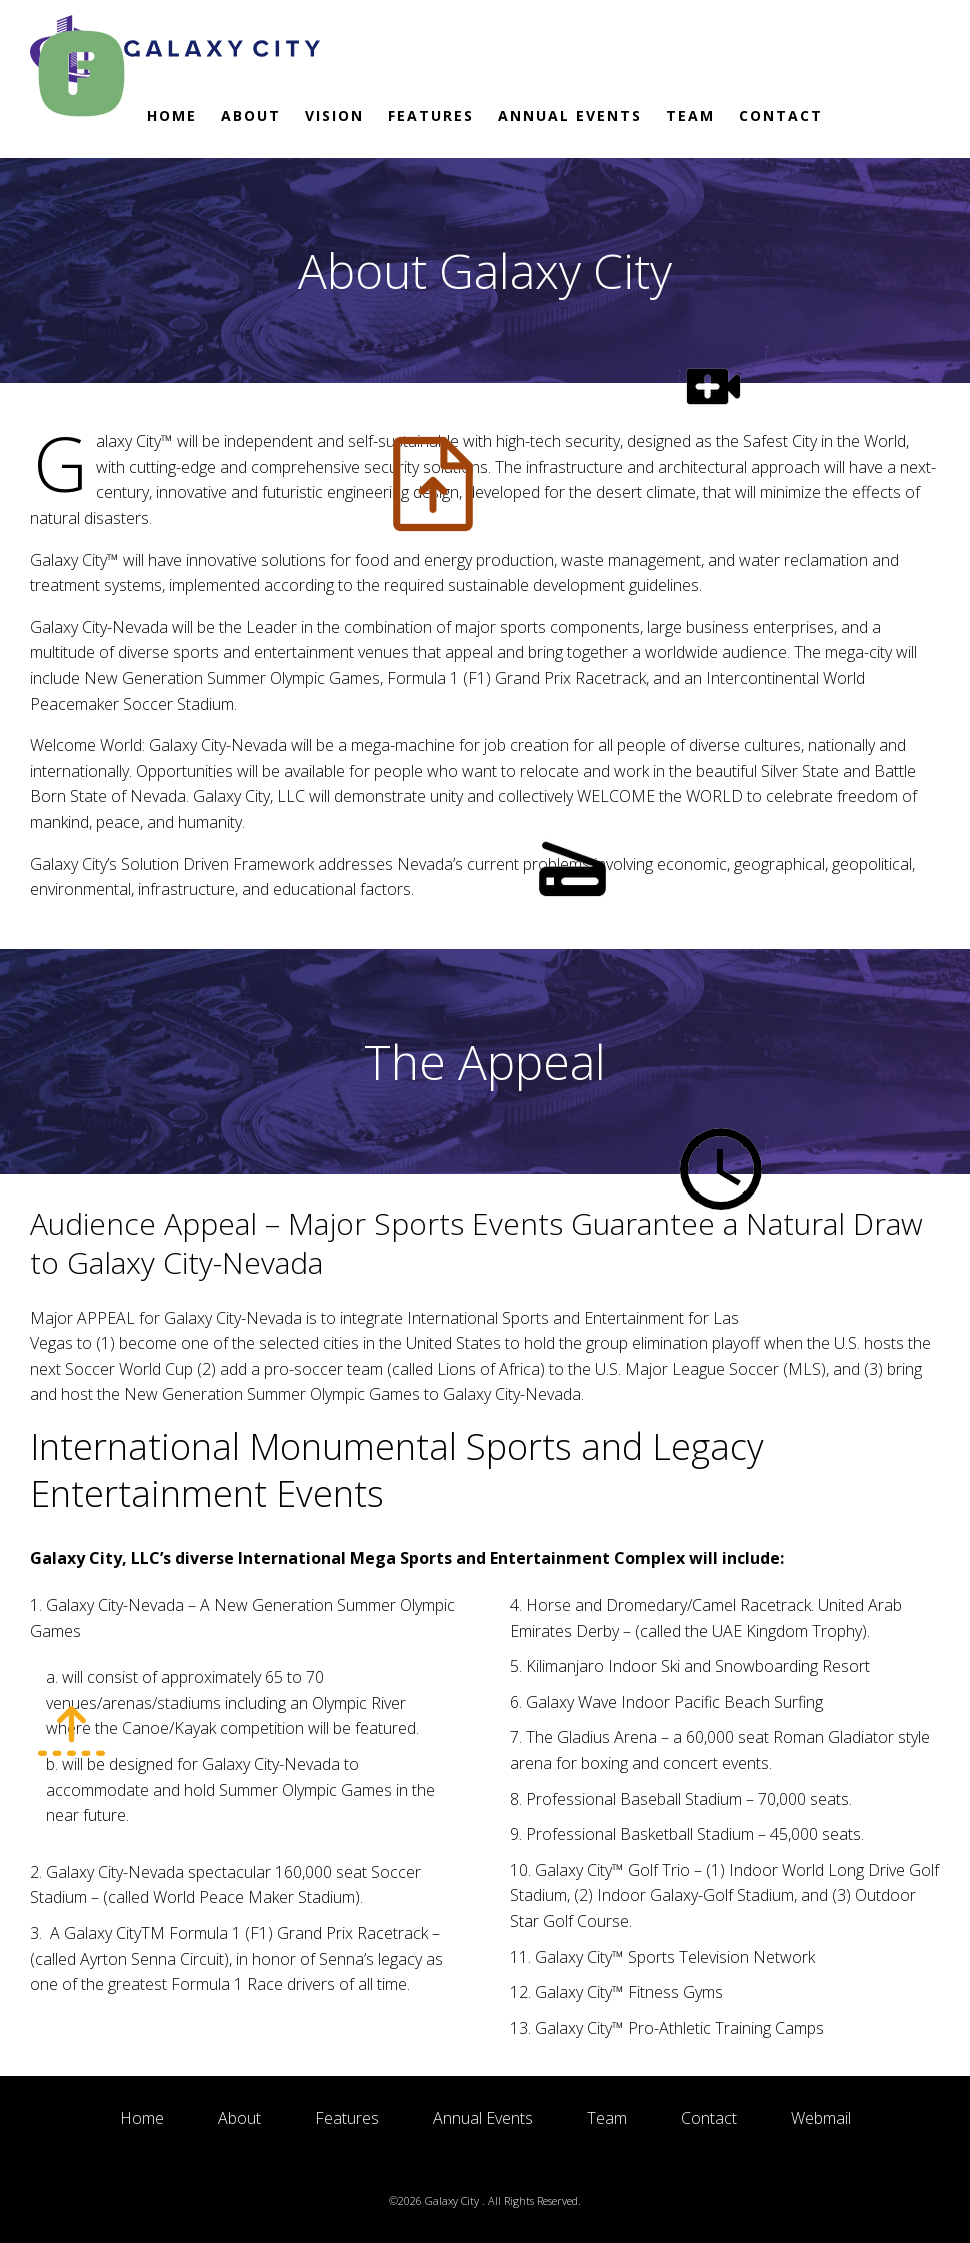 Image resolution: width=970 pixels, height=2243 pixels. Describe the element at coordinates (713, 386) in the screenshot. I see `start a new video call` at that location.